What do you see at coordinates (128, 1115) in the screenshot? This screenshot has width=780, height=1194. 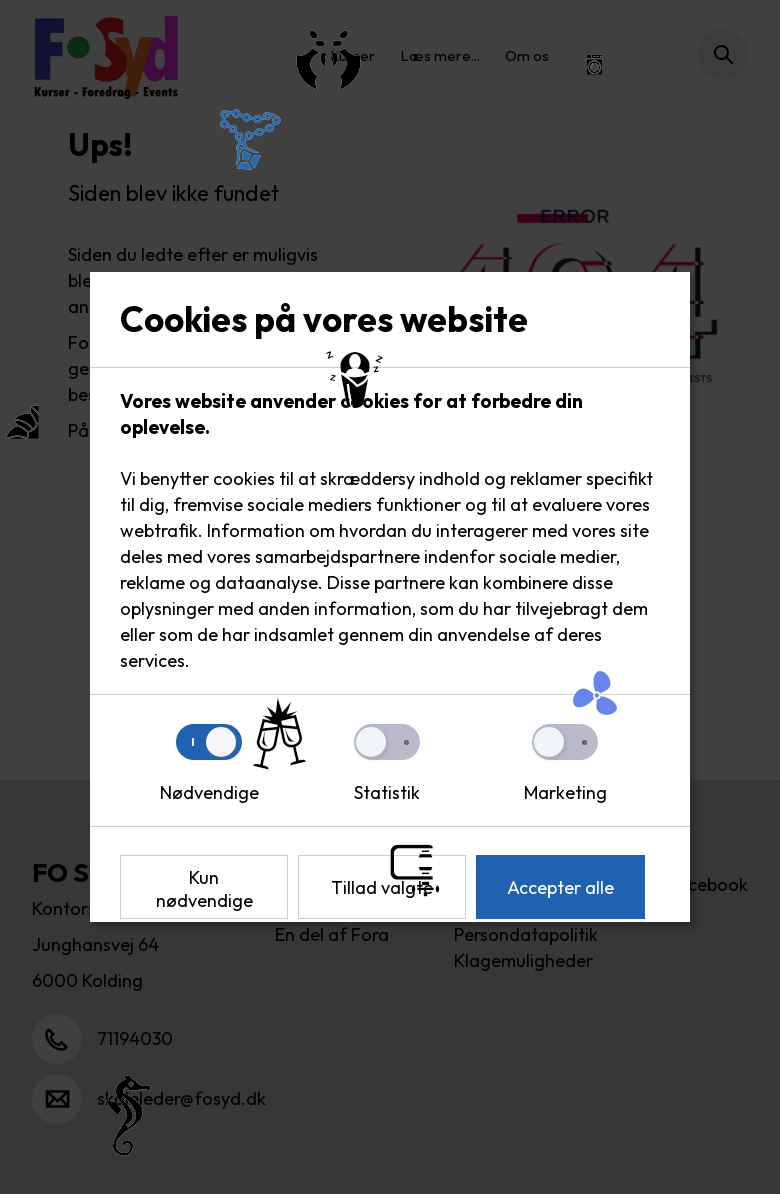 I see `decorative seahorse icon for marine-themed games` at bounding box center [128, 1115].